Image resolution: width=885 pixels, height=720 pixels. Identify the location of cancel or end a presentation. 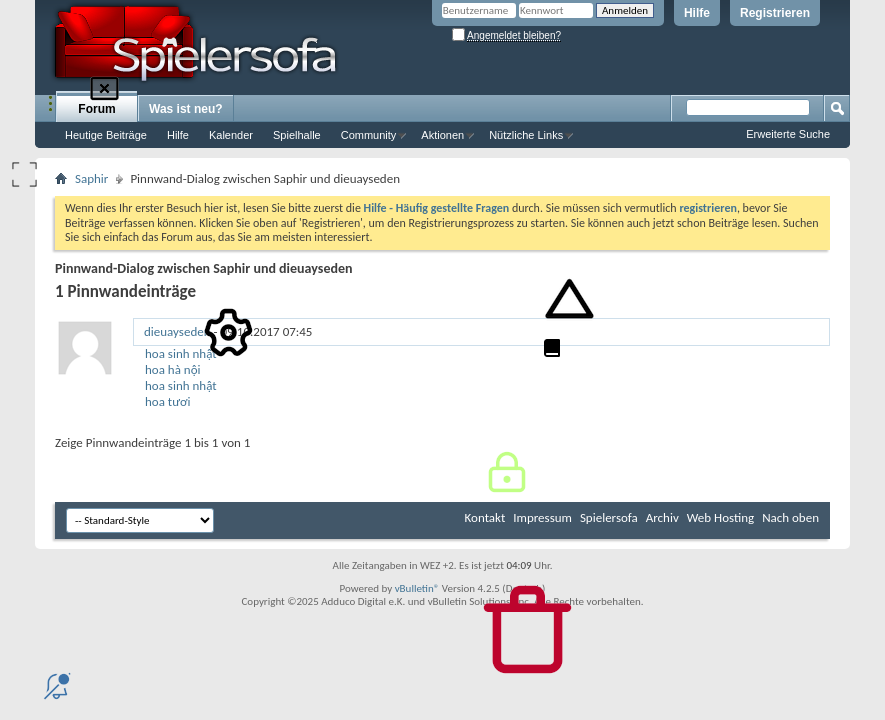
(104, 88).